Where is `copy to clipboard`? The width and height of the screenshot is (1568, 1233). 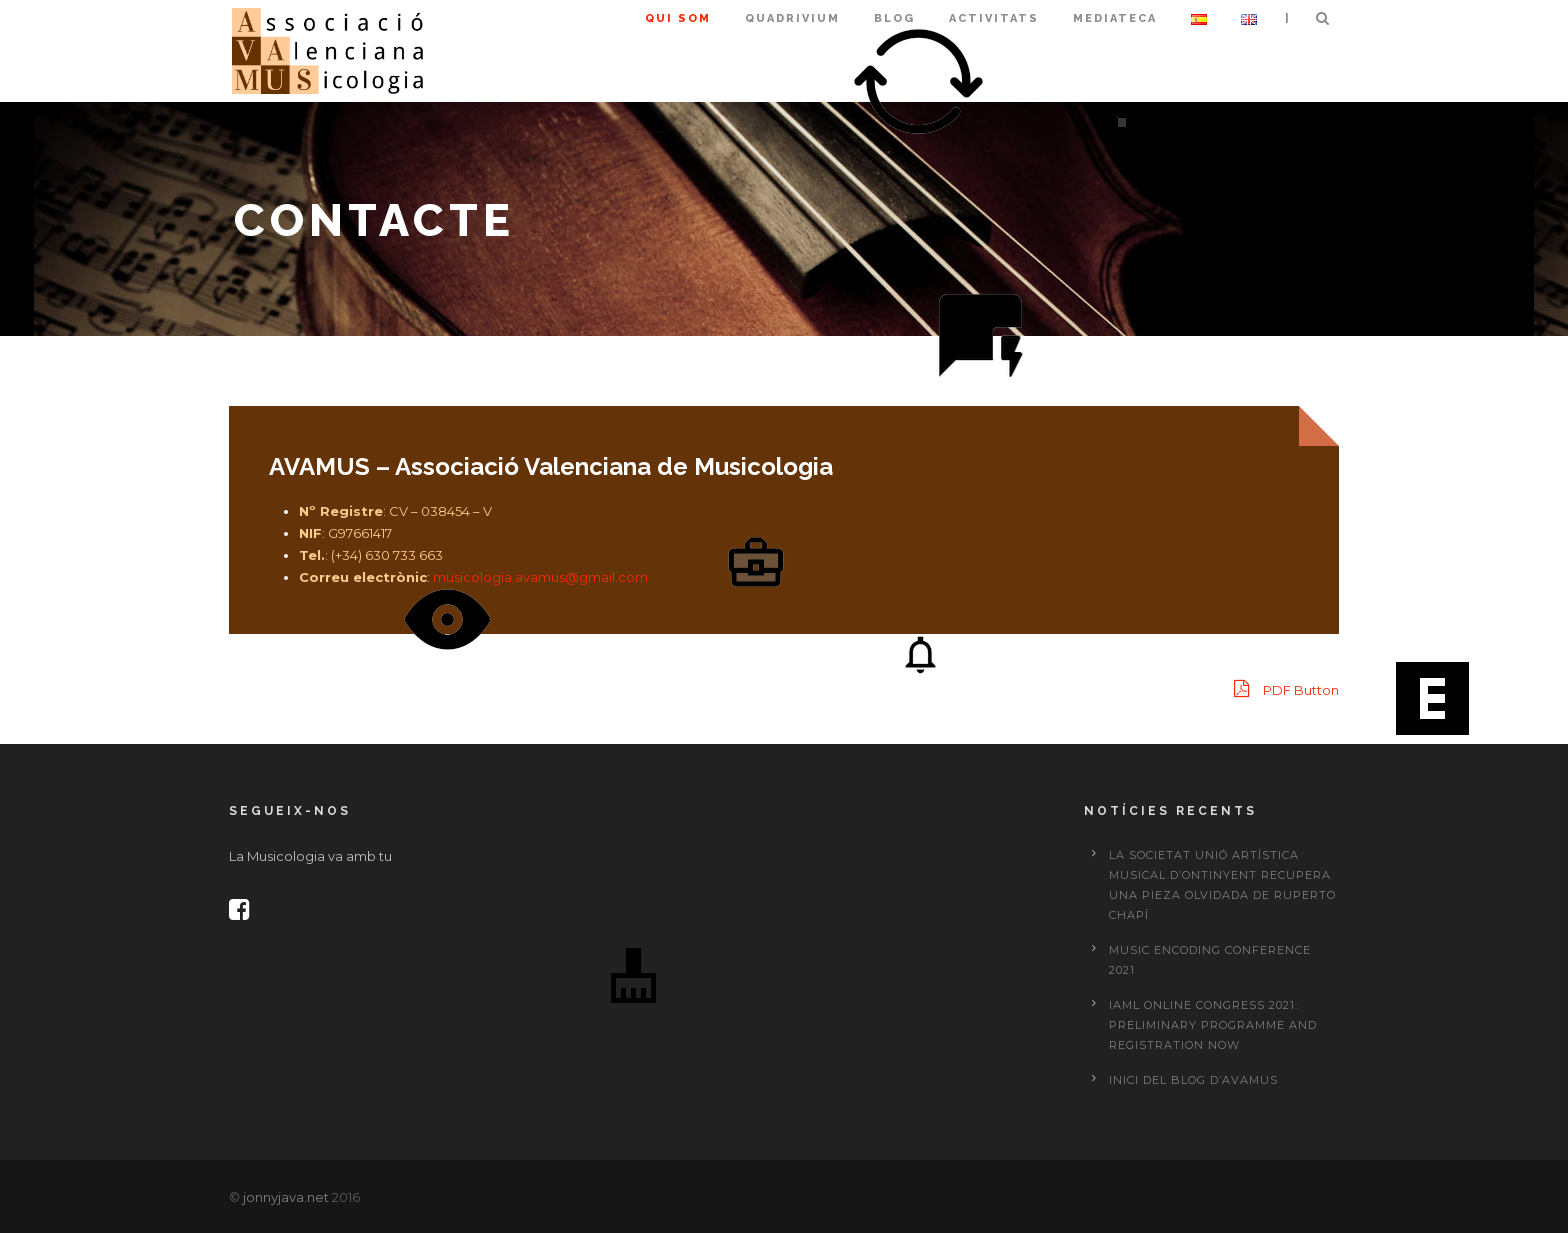
copy to clipboard is located at coordinates (1121, 121).